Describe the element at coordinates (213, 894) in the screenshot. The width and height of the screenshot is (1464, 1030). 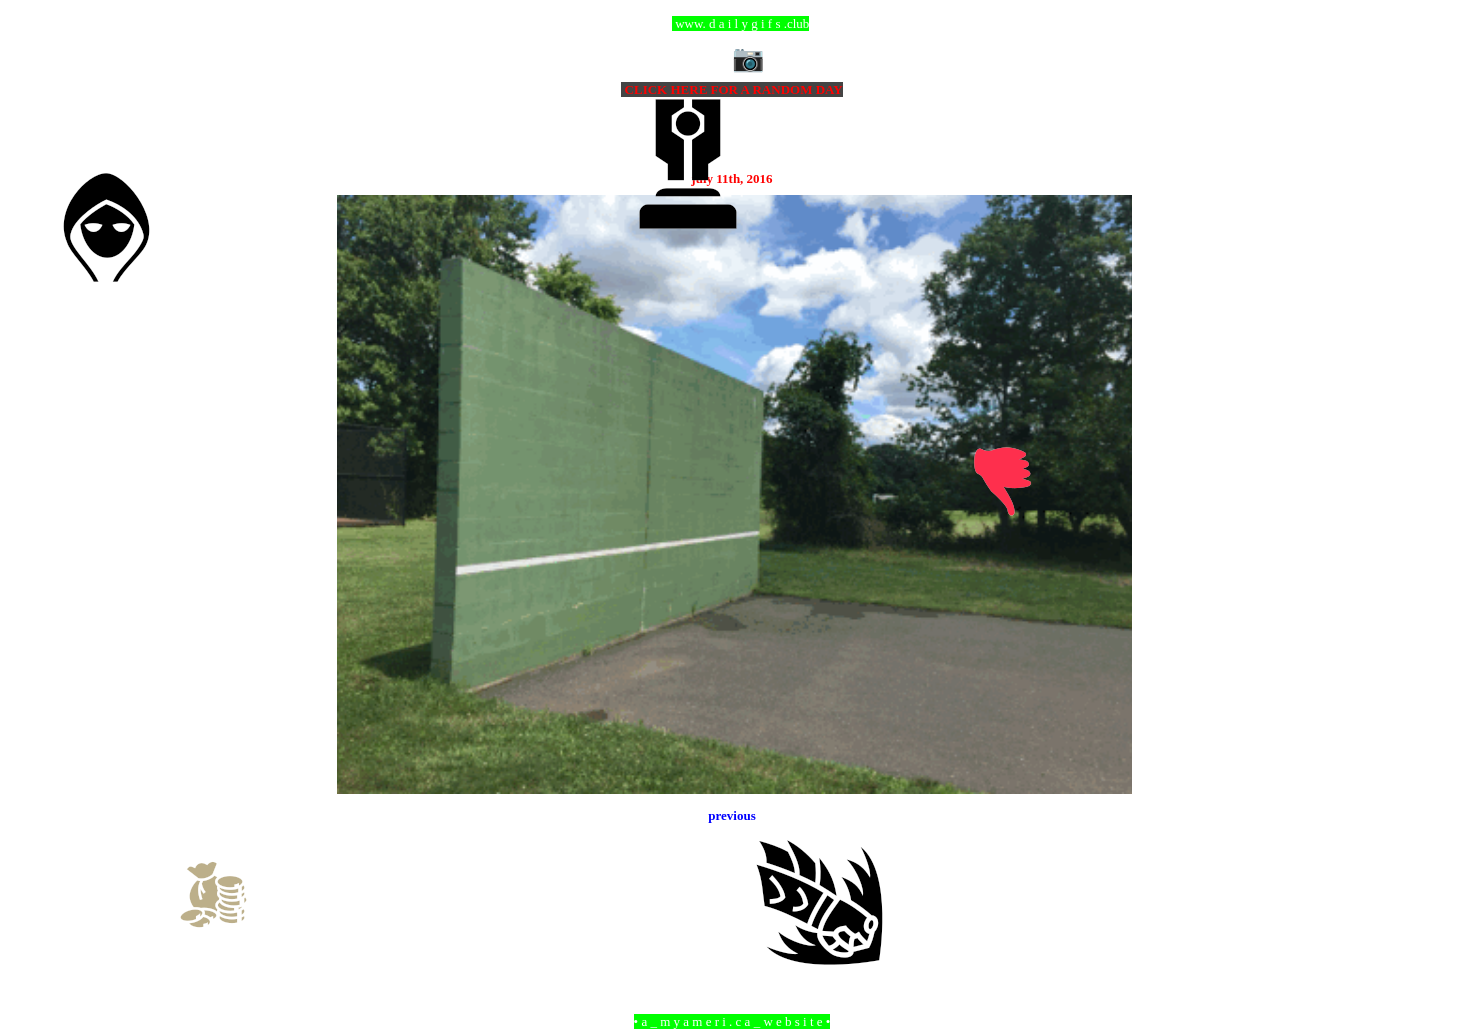
I see `view your in-game currency balance` at that location.